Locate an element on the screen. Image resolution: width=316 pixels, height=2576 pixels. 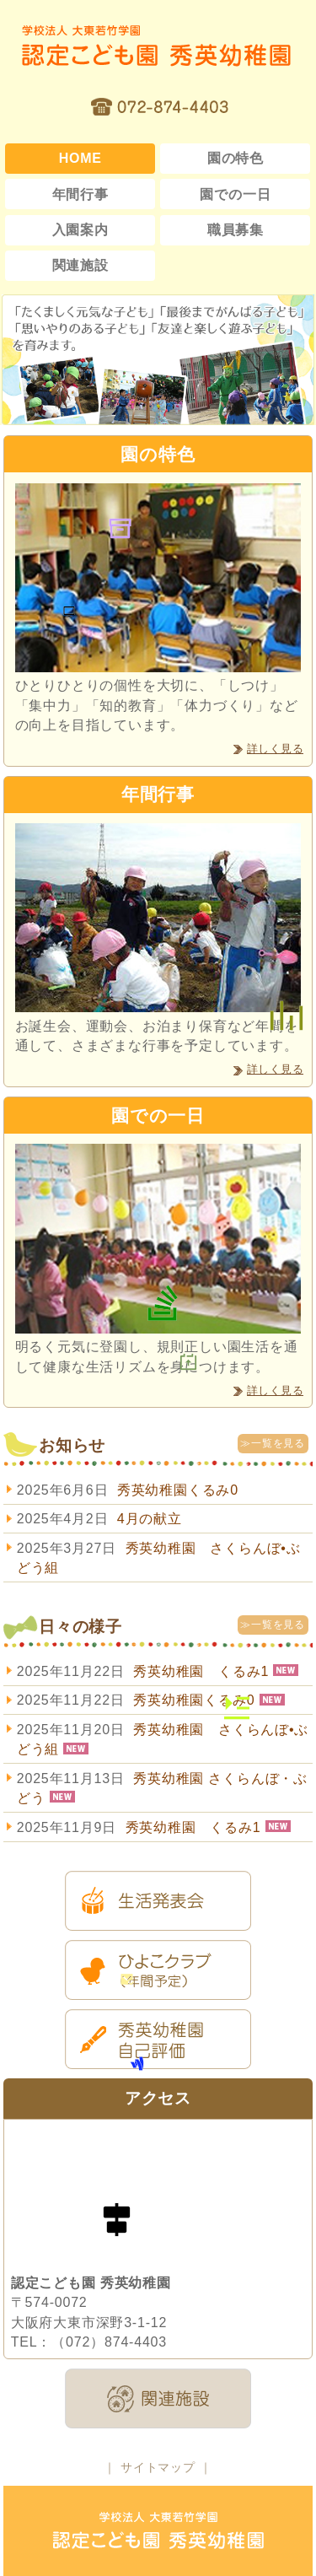
open rhythm music streaming app is located at coordinates (287, 1016).